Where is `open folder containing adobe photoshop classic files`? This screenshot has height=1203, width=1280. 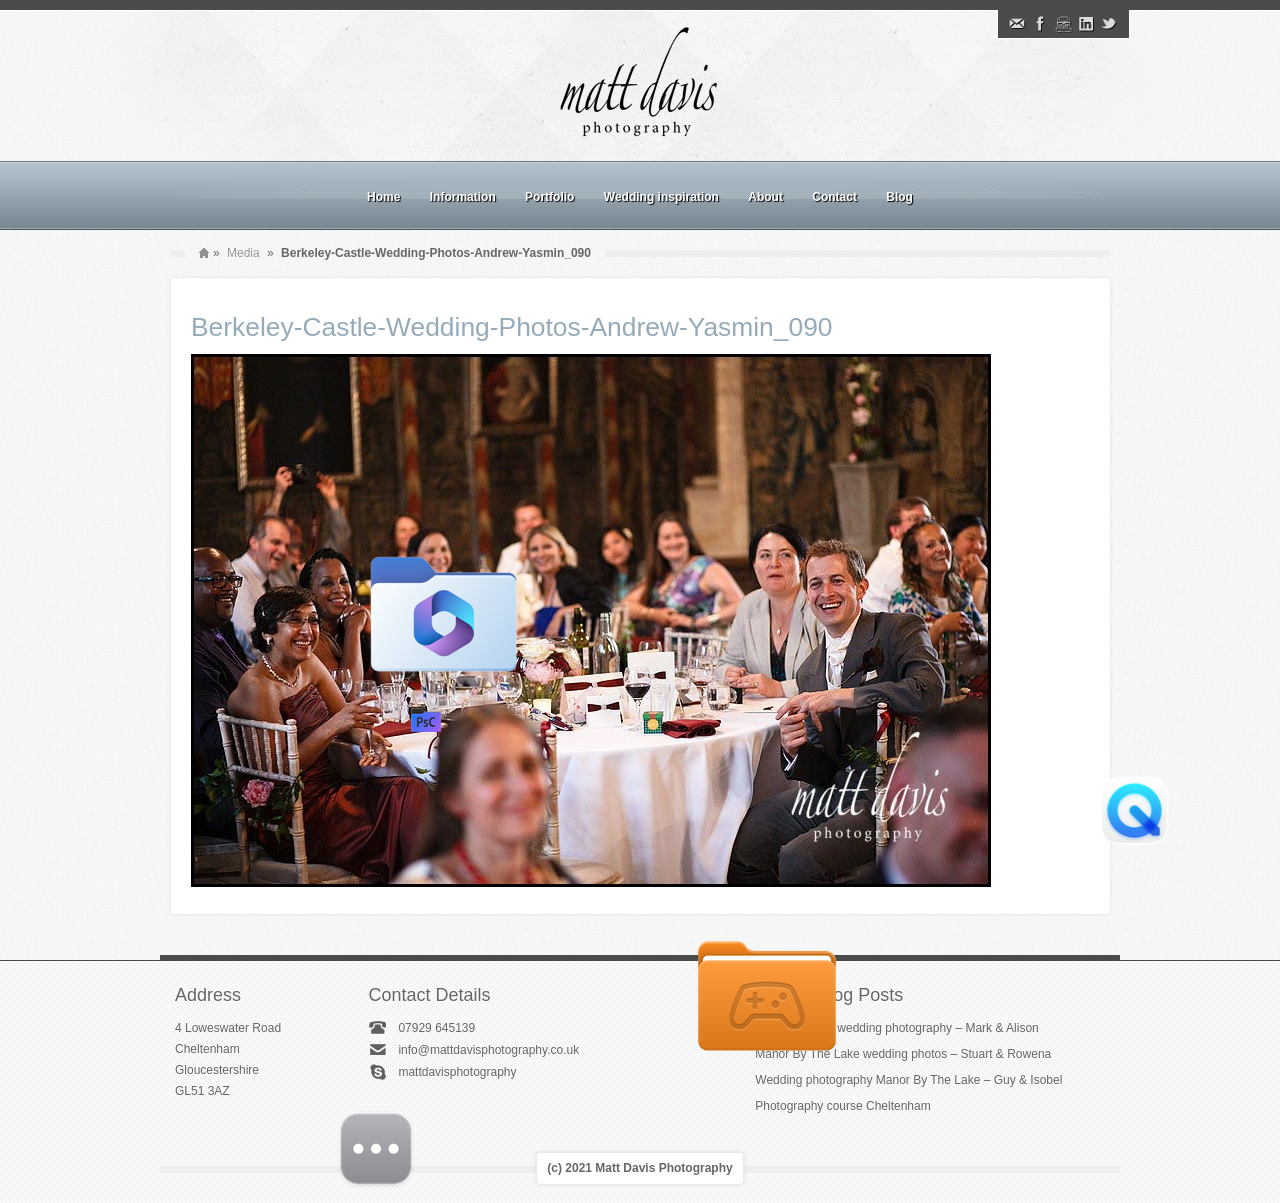
open folder containing adobe photoshop classic files is located at coordinates (426, 721).